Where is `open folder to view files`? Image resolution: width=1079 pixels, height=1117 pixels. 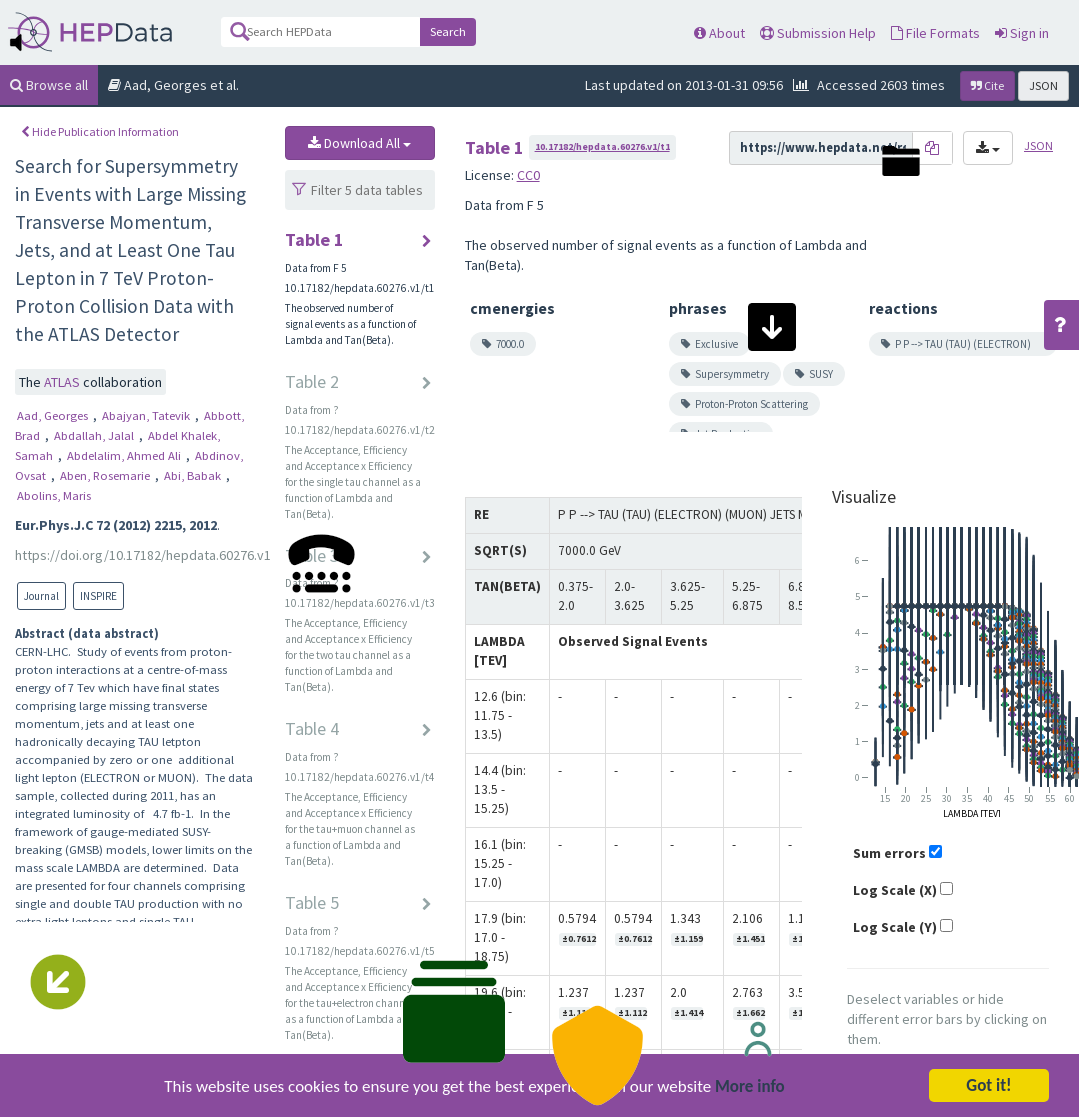
open folder to view files is located at coordinates (901, 161).